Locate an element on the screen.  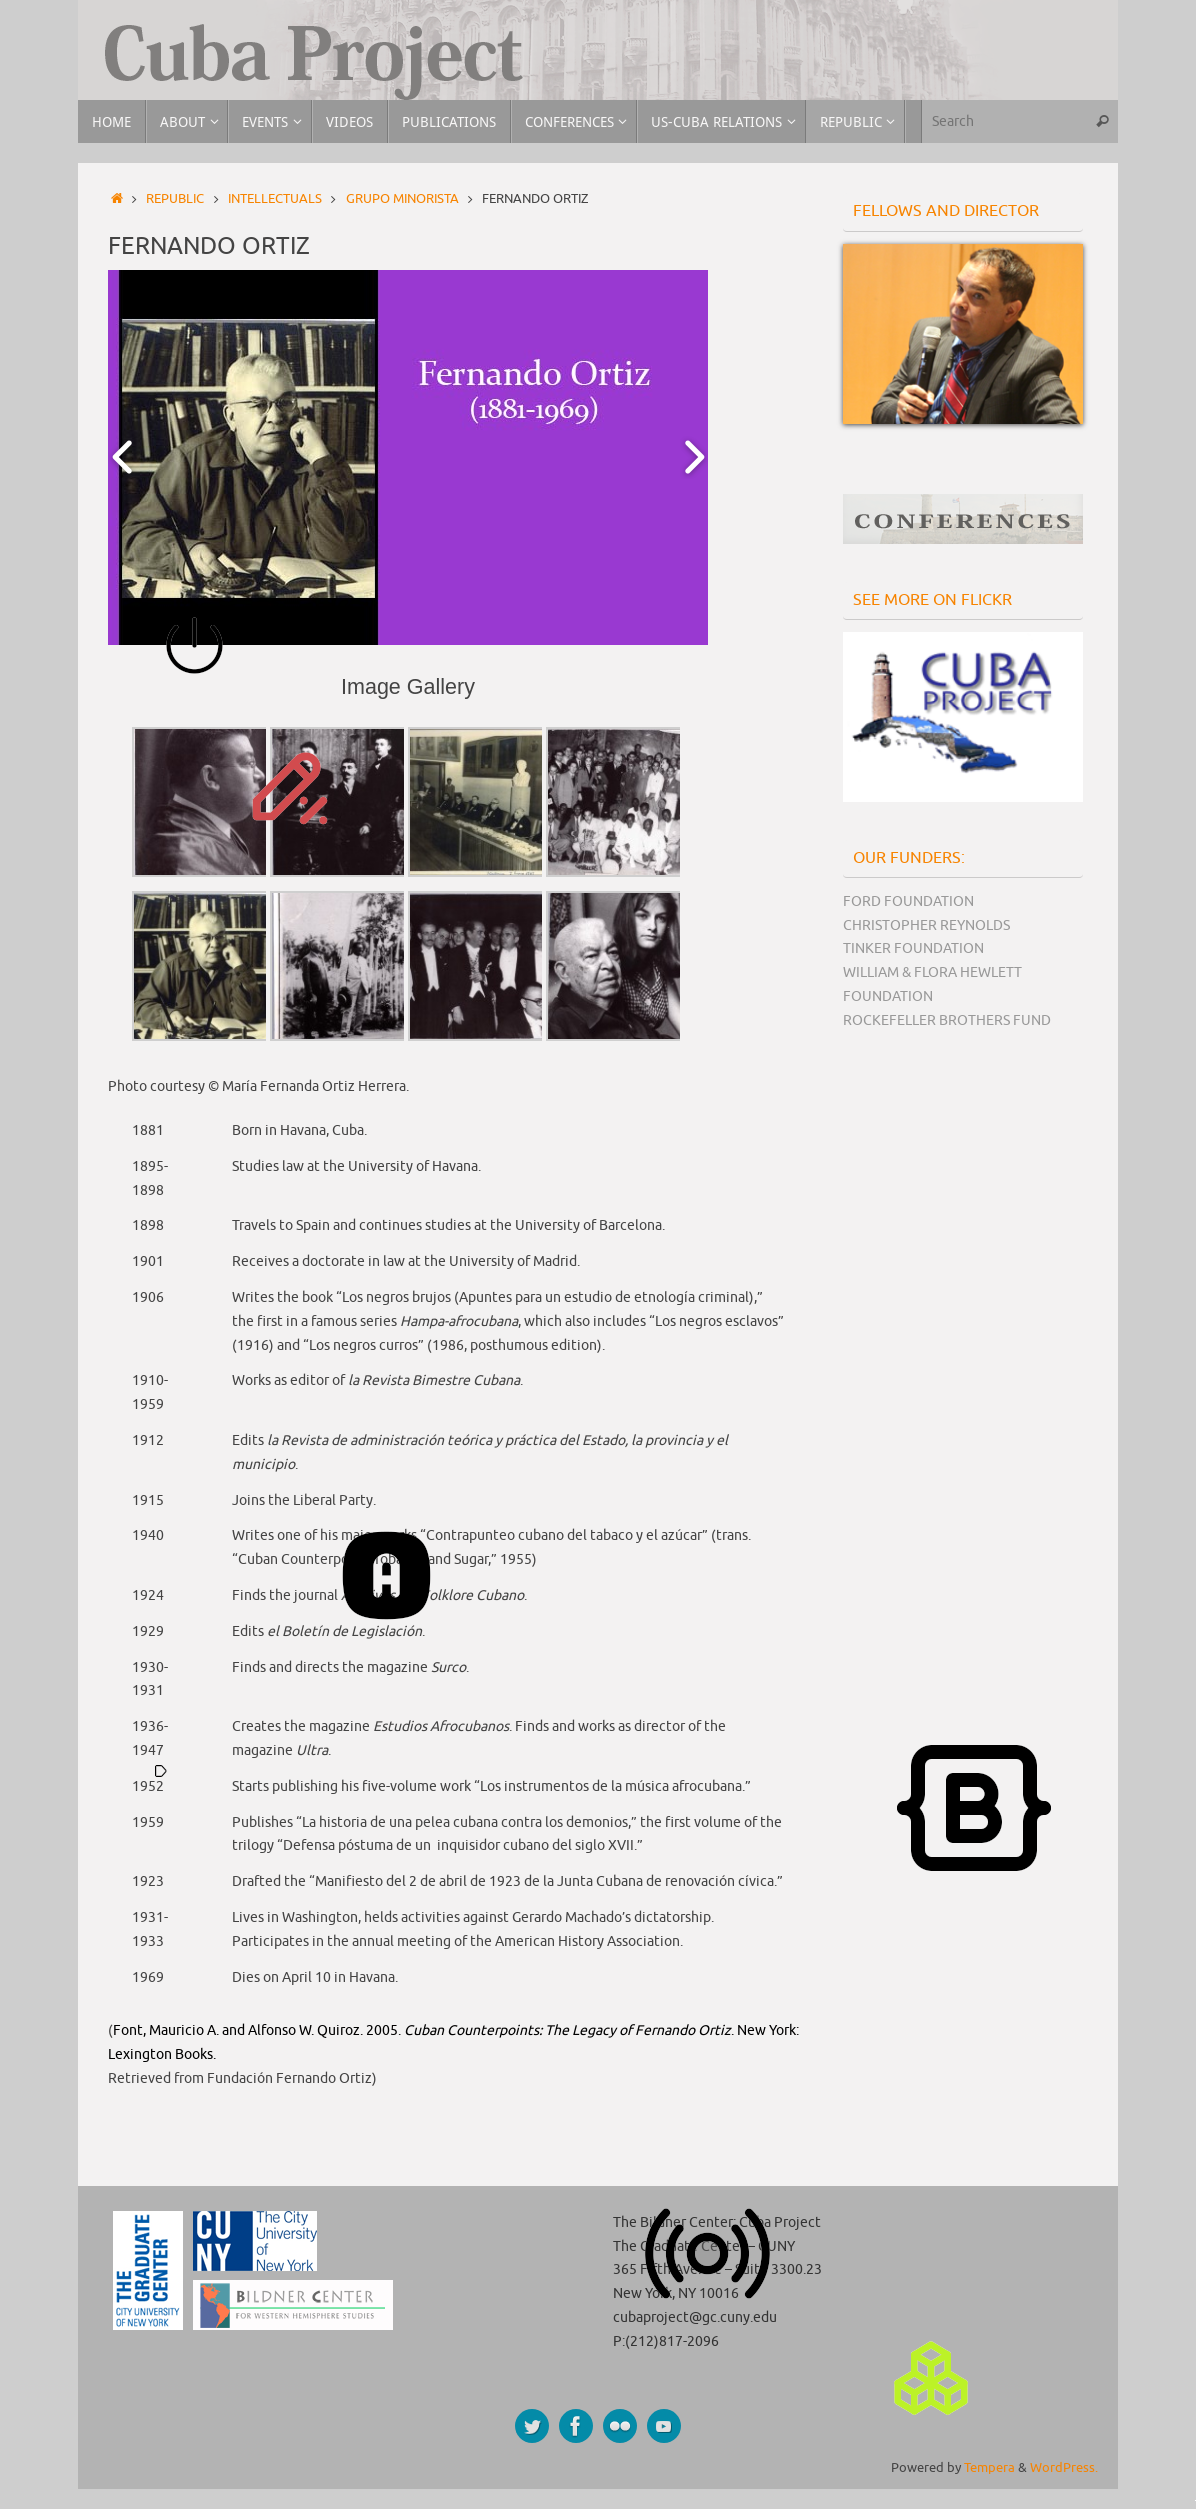
start a live broadcast or stream is located at coordinates (707, 2253).